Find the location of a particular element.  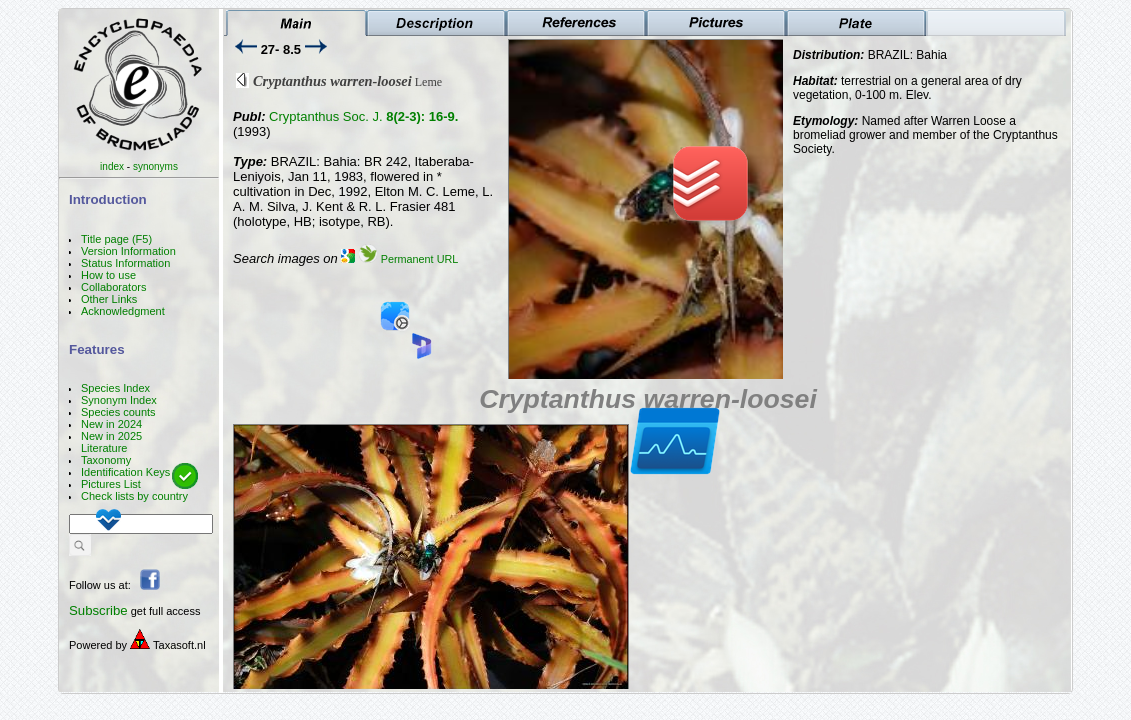

open todoist task management app is located at coordinates (710, 183).